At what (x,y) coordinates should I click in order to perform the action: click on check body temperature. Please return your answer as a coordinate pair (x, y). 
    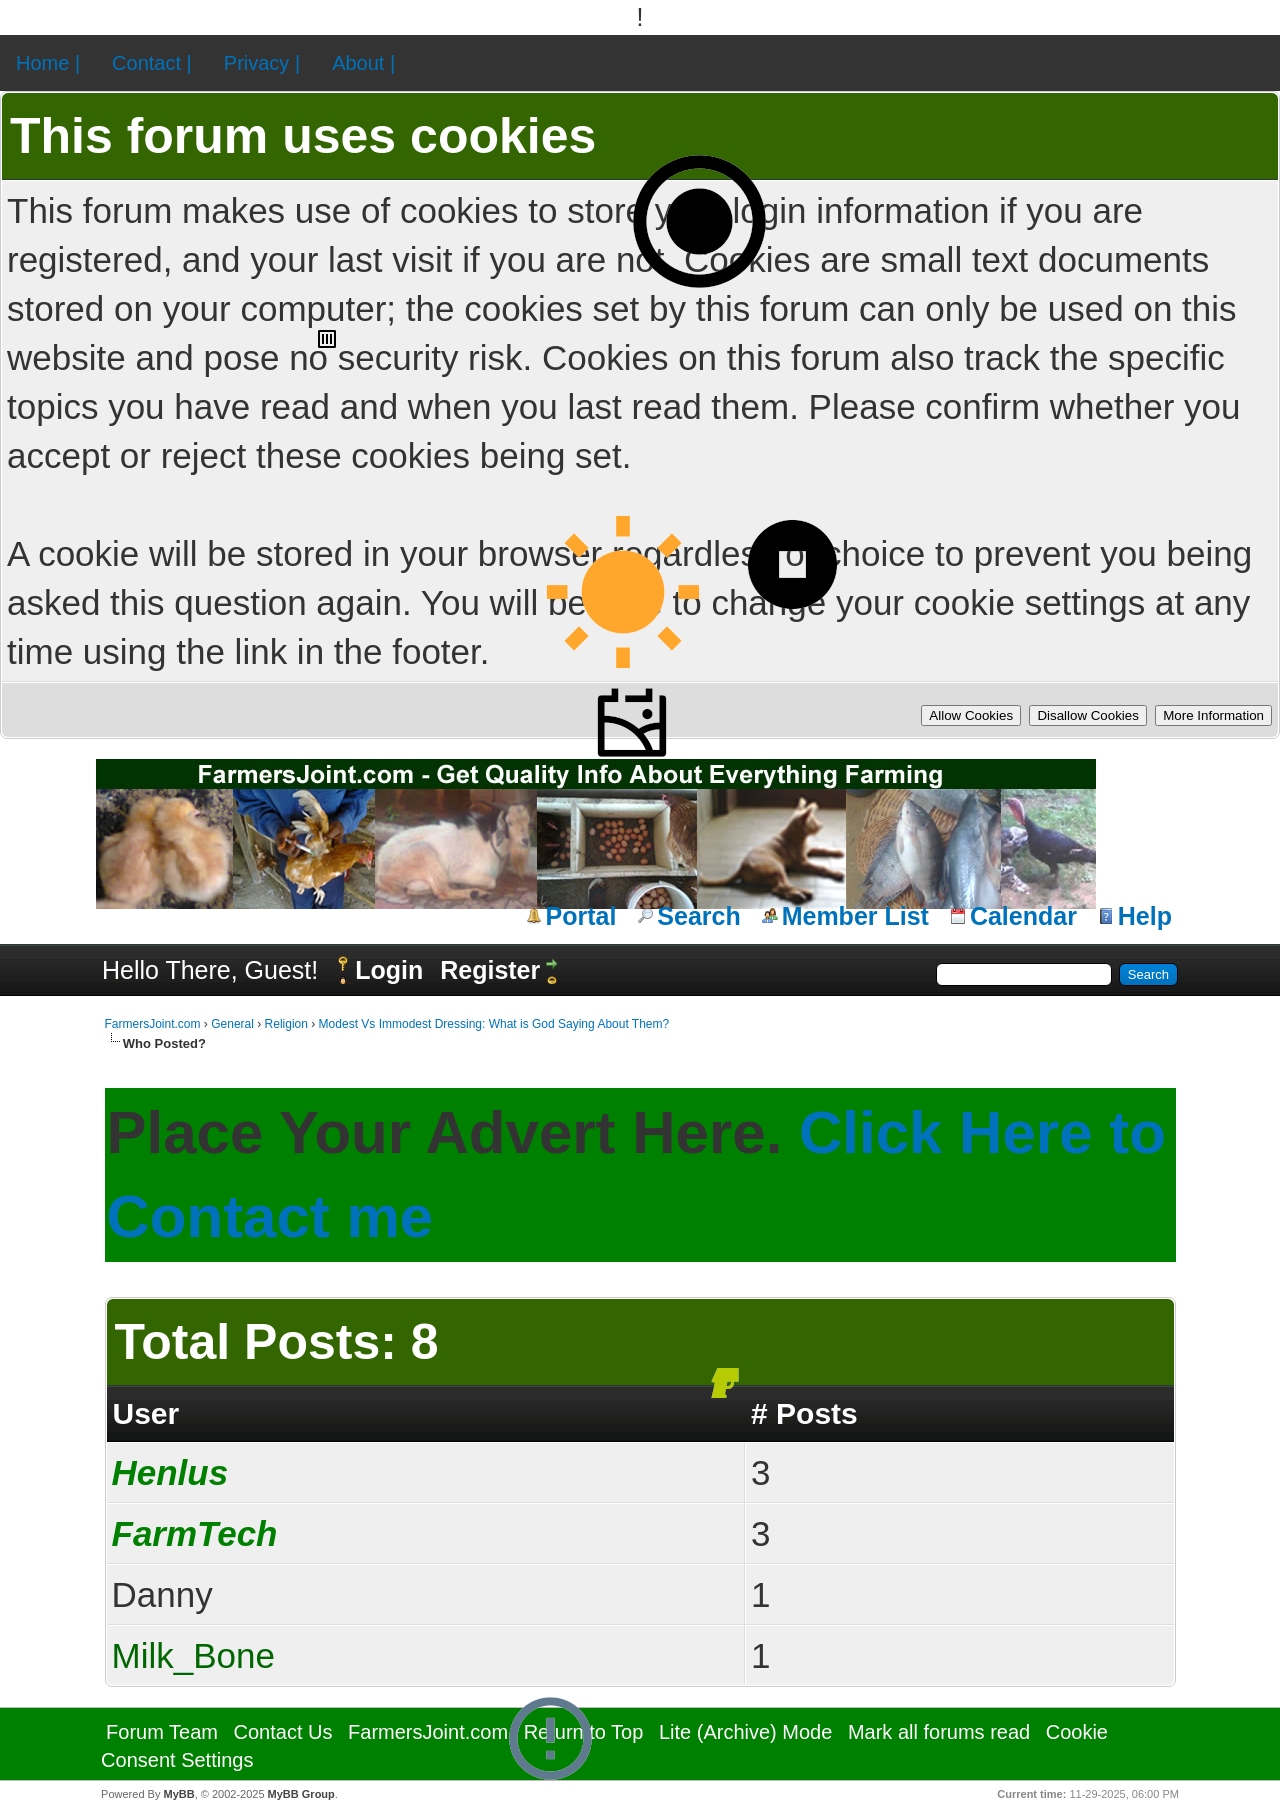
    Looking at the image, I should click on (725, 1383).